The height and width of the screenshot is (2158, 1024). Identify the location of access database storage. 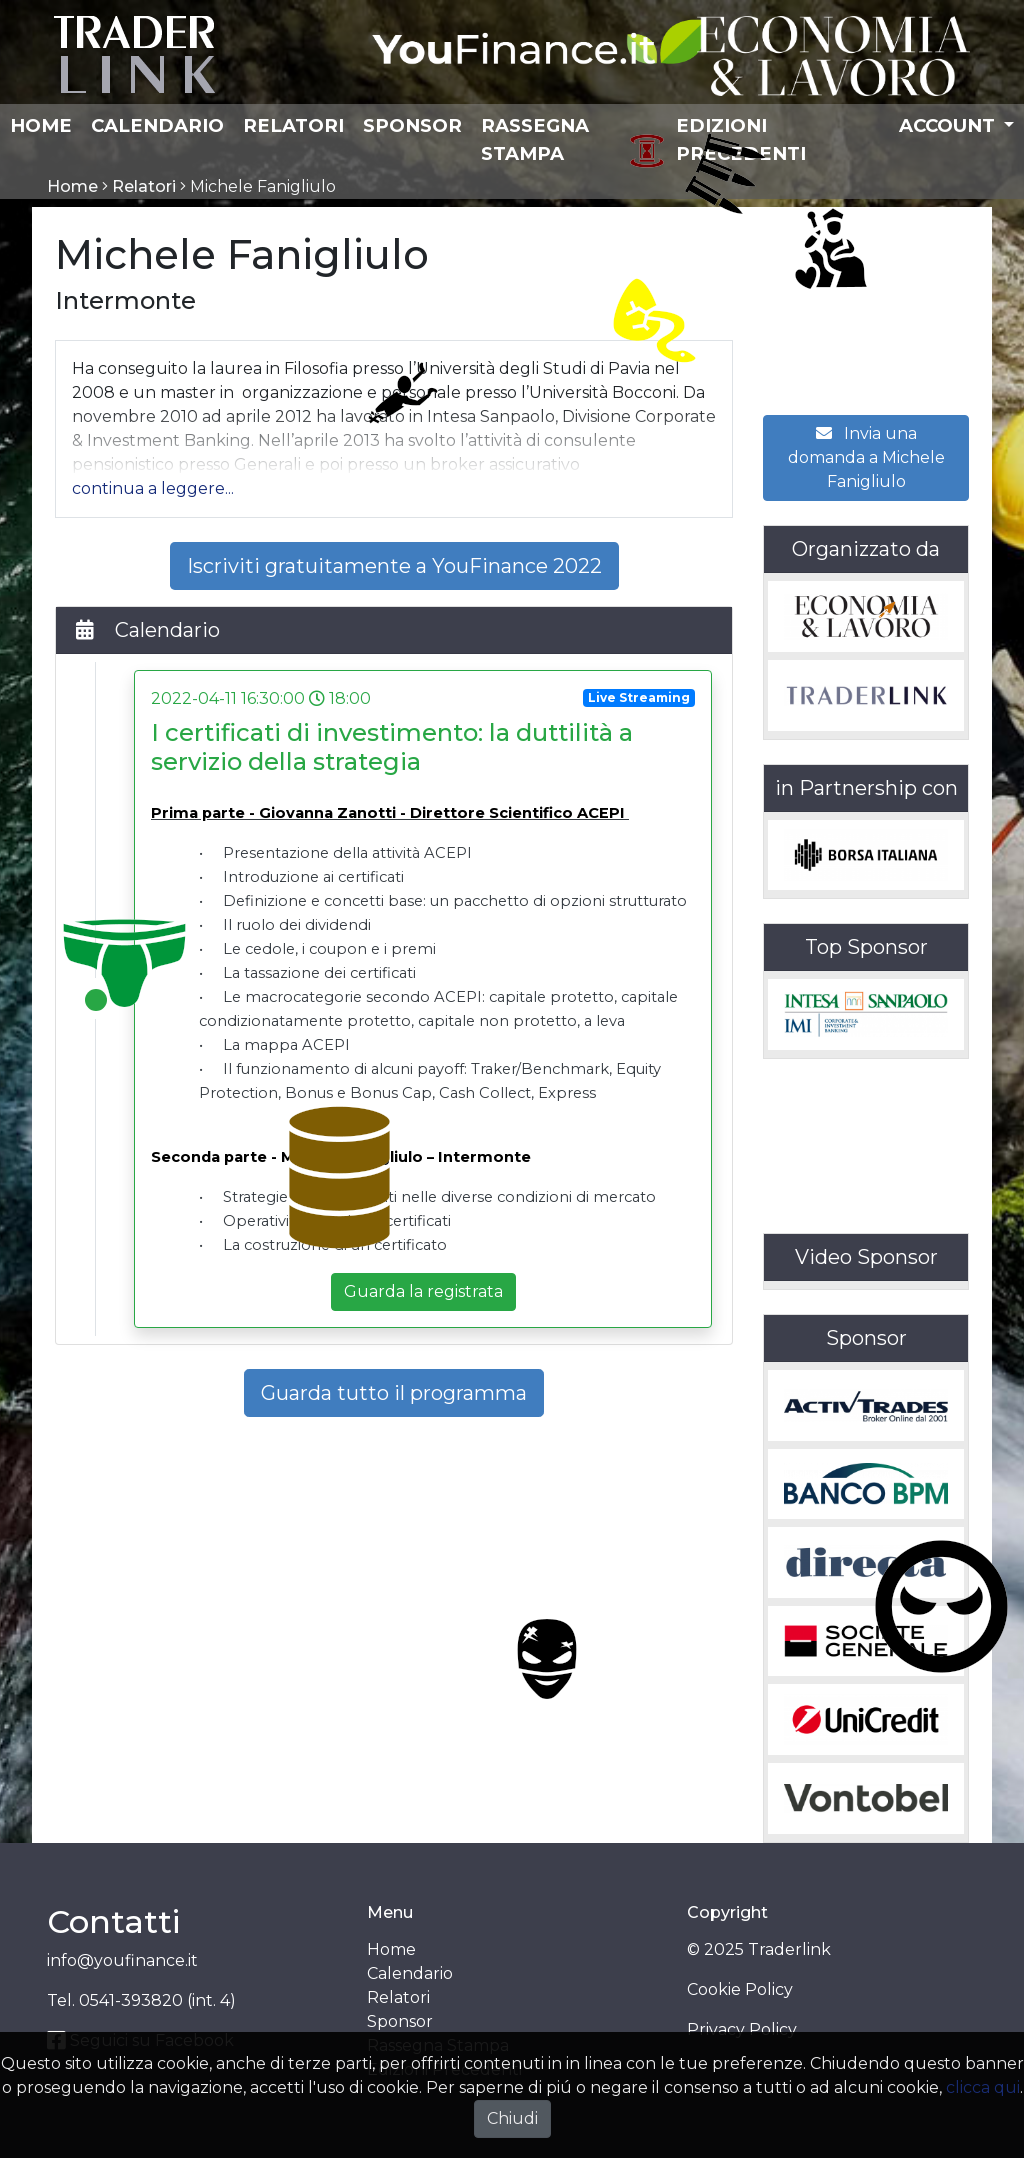
(339, 1177).